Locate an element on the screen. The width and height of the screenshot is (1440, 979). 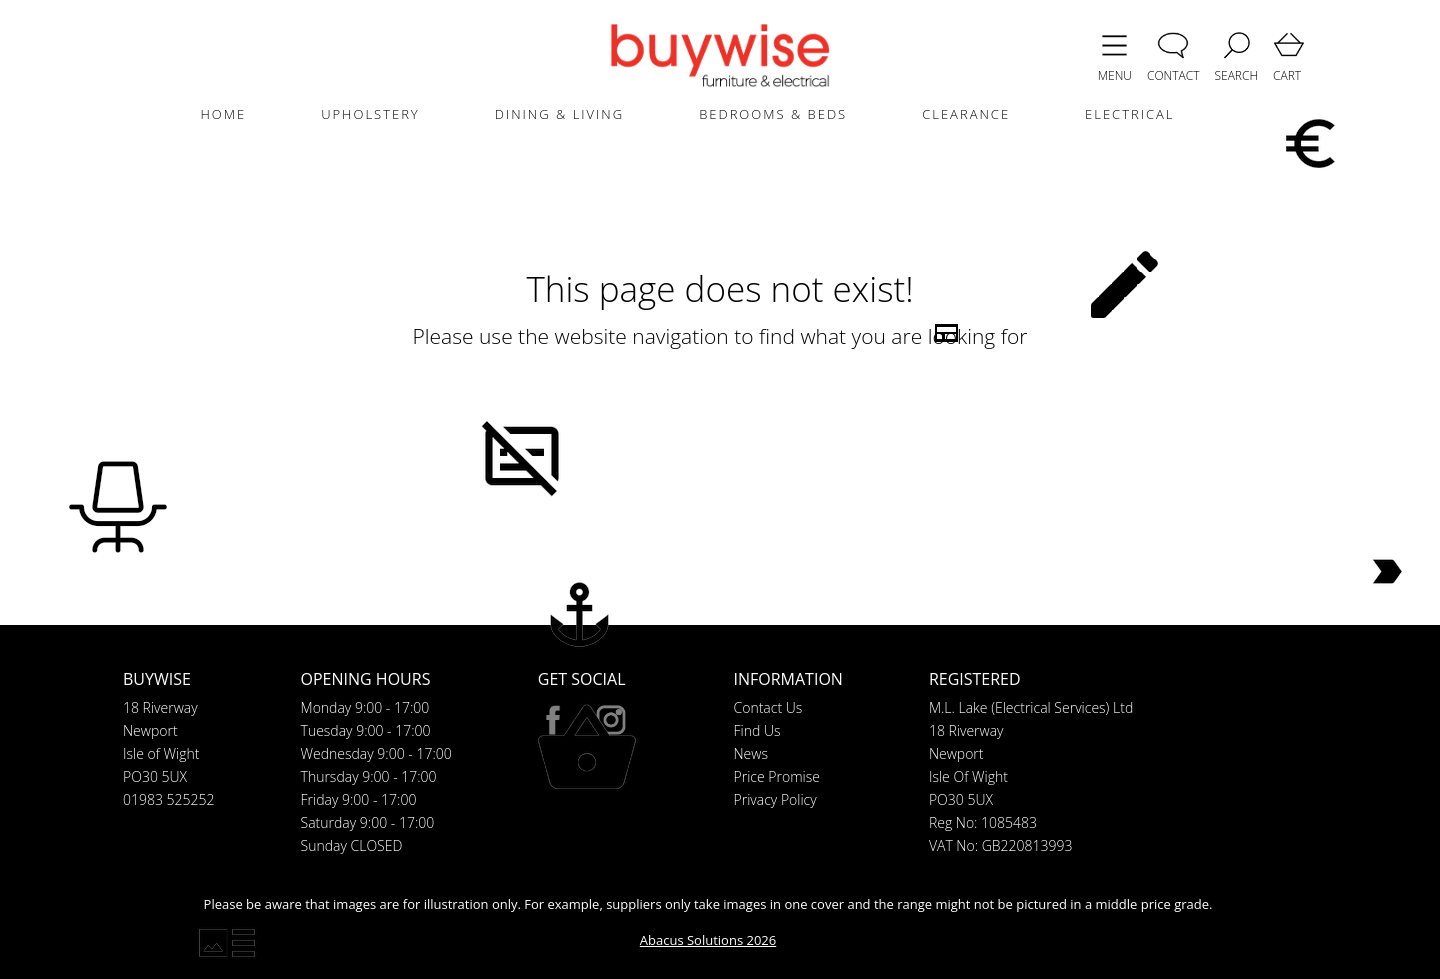
access call-to-action banner or overlay is located at coordinates (1301, 876).